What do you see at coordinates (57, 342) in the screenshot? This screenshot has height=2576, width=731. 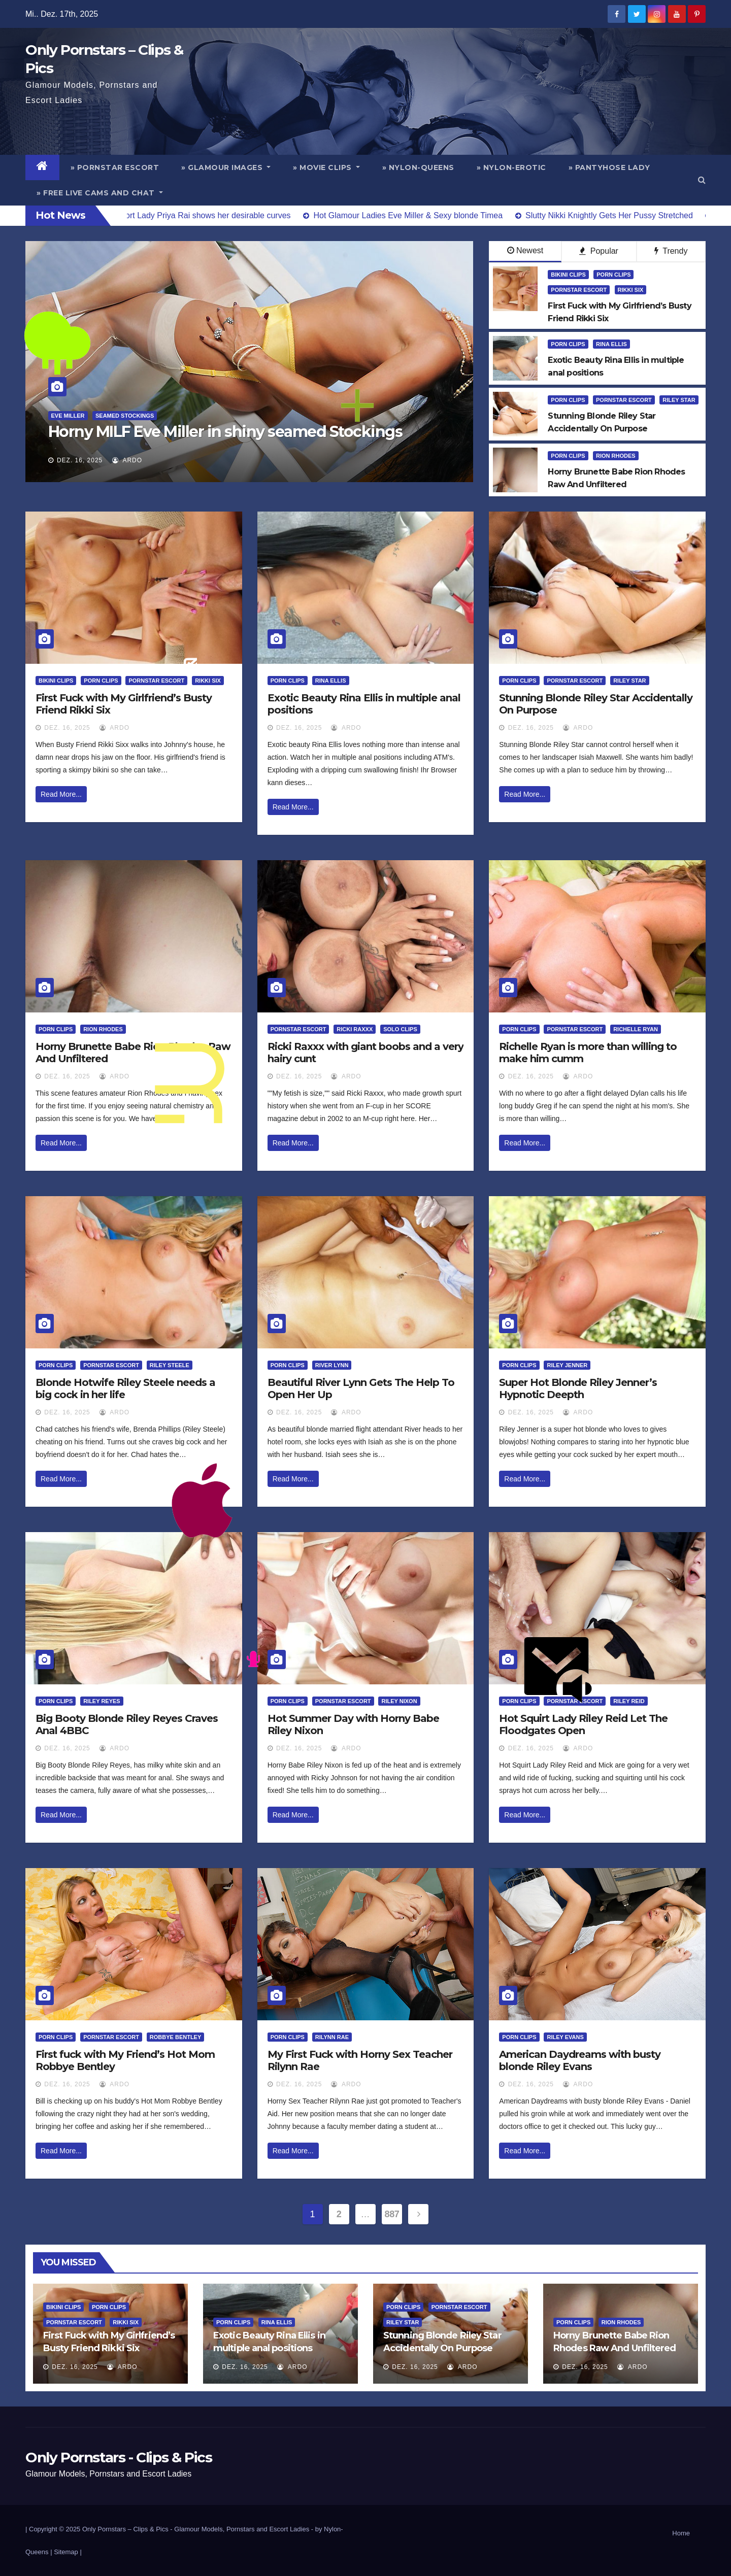 I see `indicates heavy rain or showers in weather forecast` at bounding box center [57, 342].